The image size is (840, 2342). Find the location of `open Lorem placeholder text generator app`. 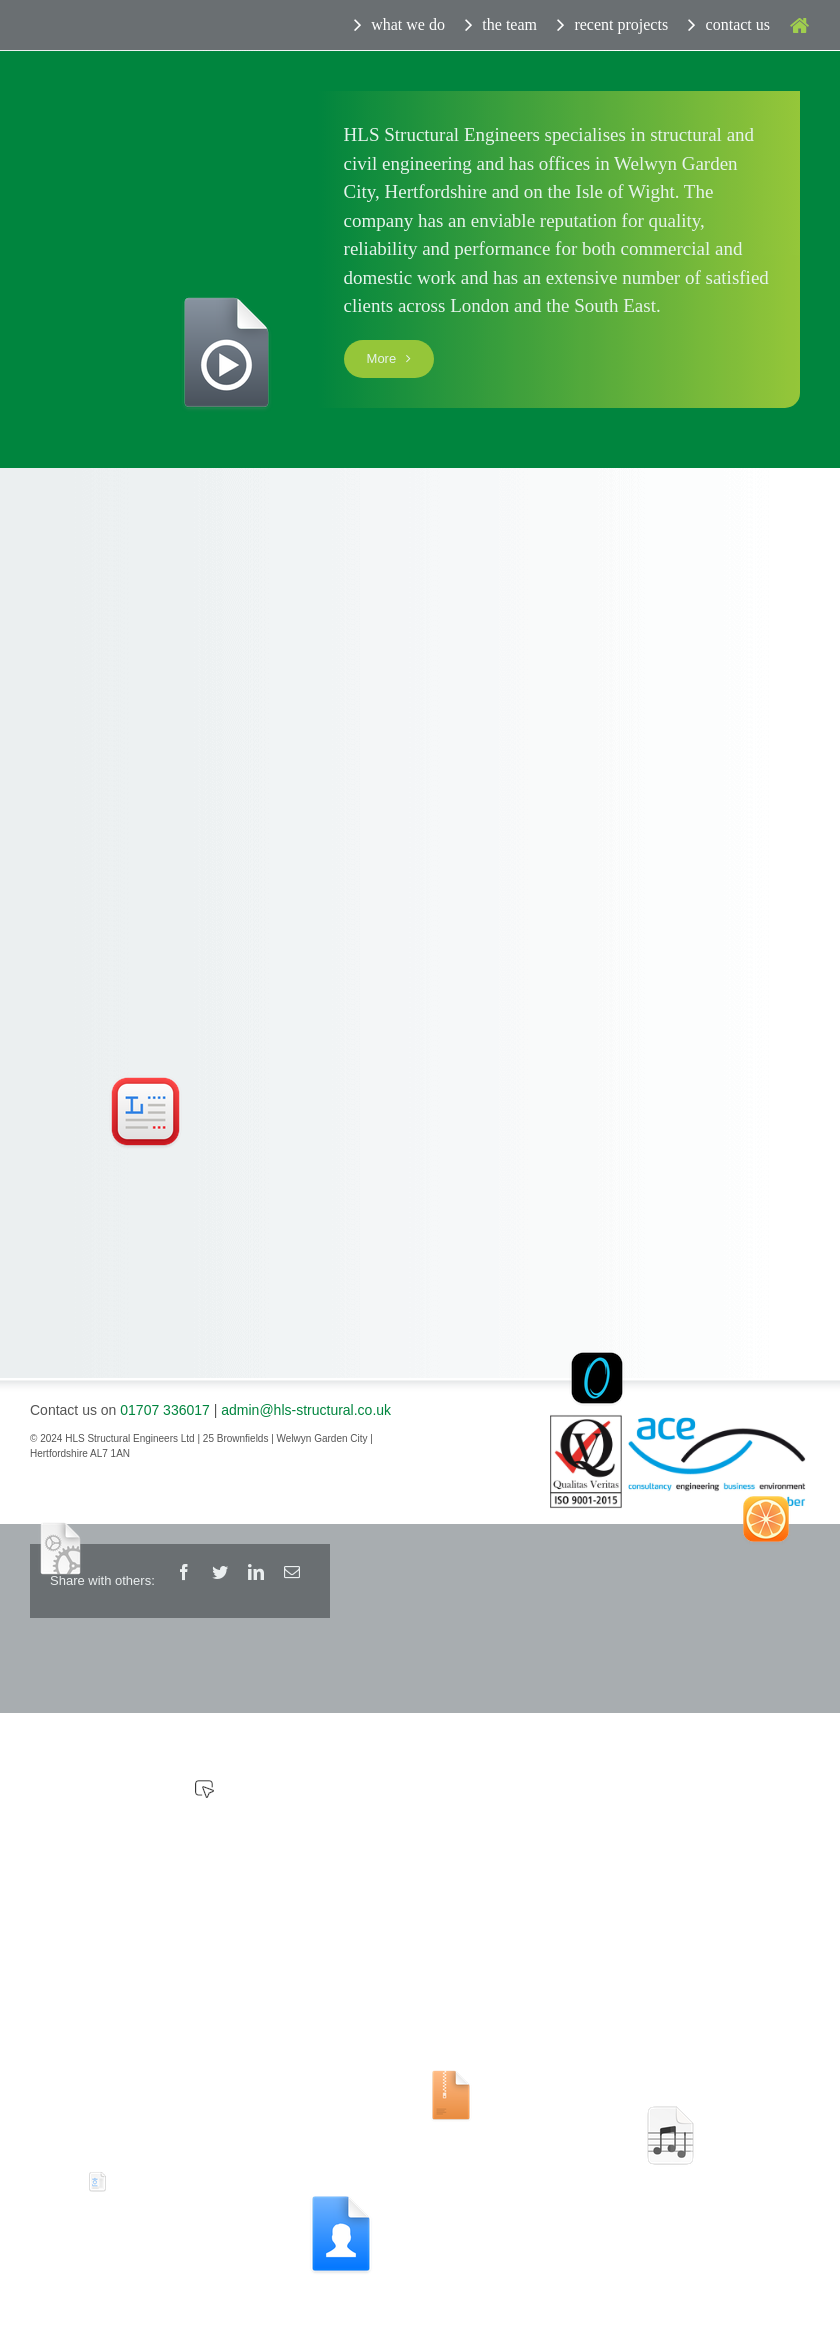

open Lorem placeholder text generator app is located at coordinates (145, 1111).